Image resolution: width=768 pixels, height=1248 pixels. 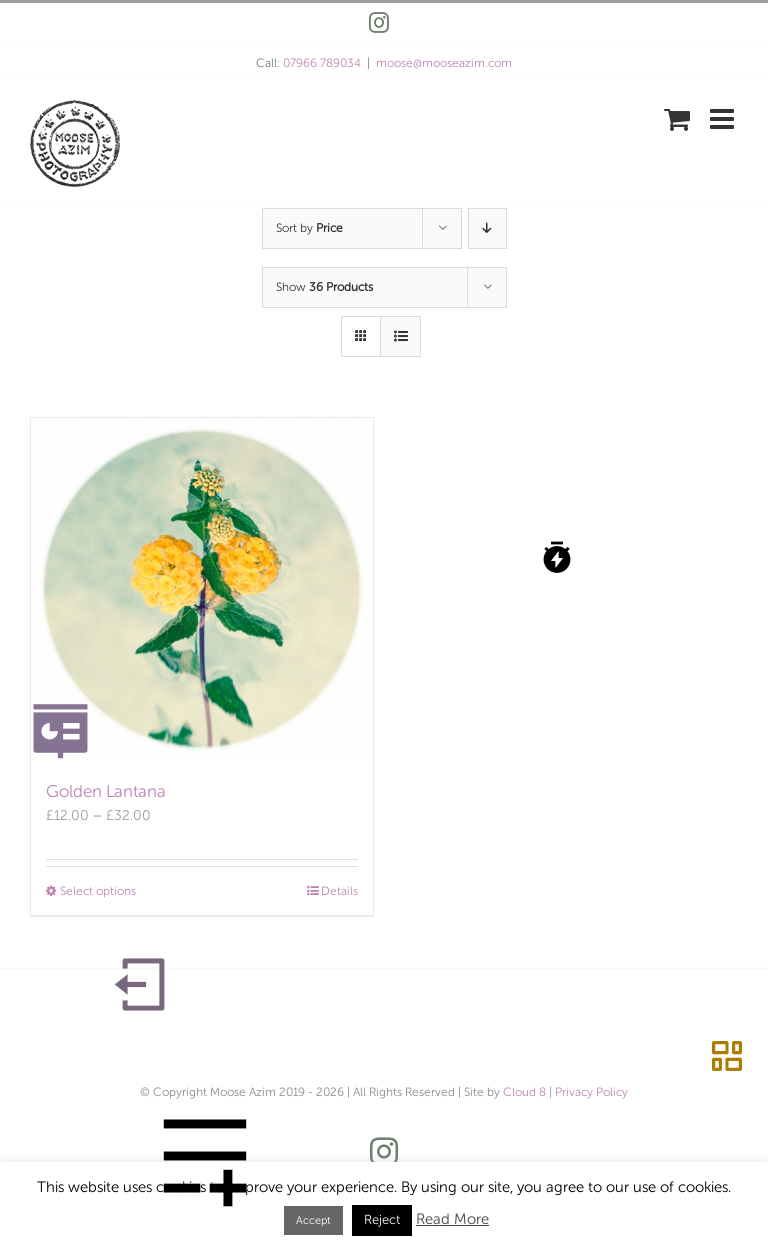 I want to click on start a quick timer or speed countdown, so click(x=557, y=558).